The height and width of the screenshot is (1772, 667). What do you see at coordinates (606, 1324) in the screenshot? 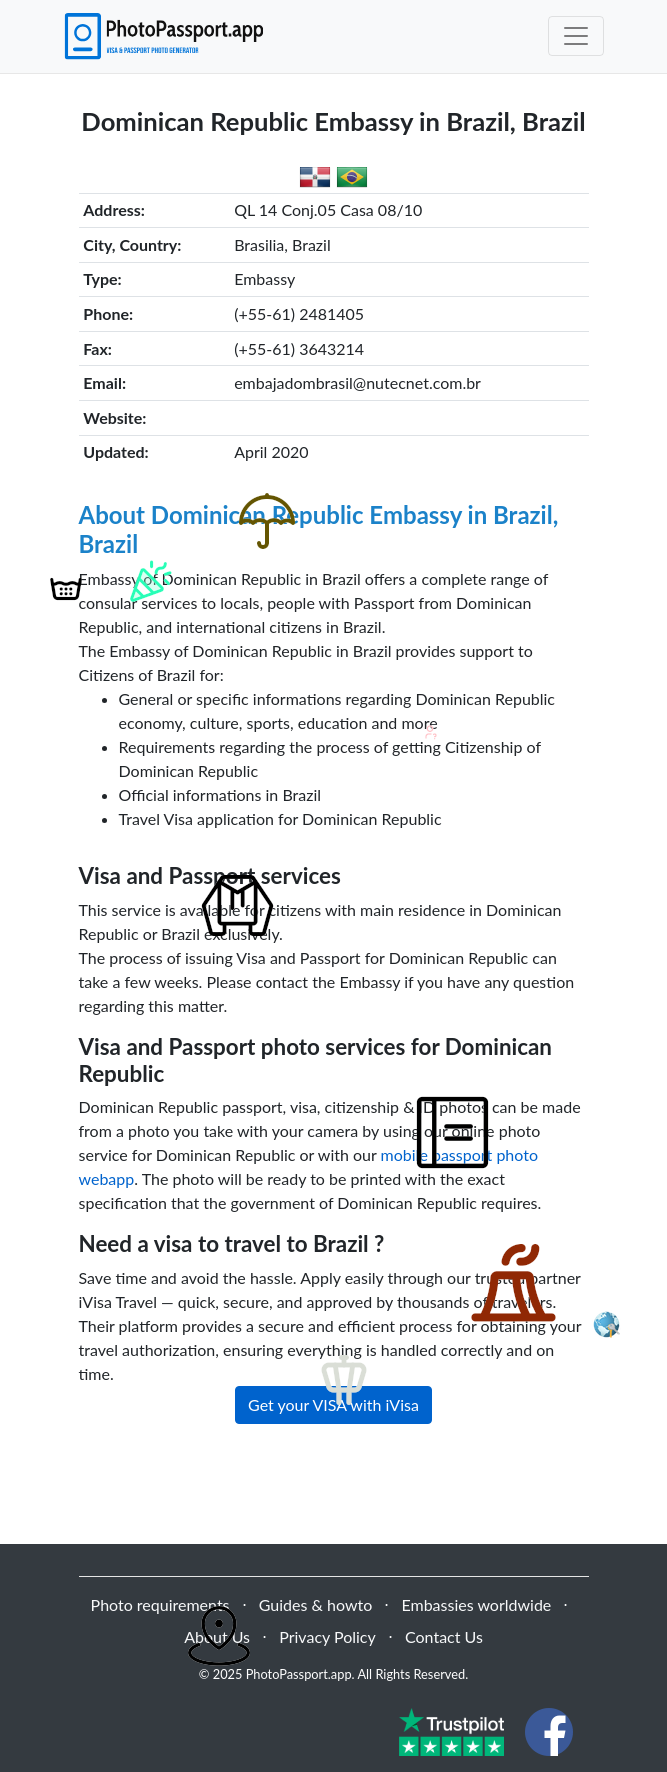
I see `access global security or authentication settings` at bounding box center [606, 1324].